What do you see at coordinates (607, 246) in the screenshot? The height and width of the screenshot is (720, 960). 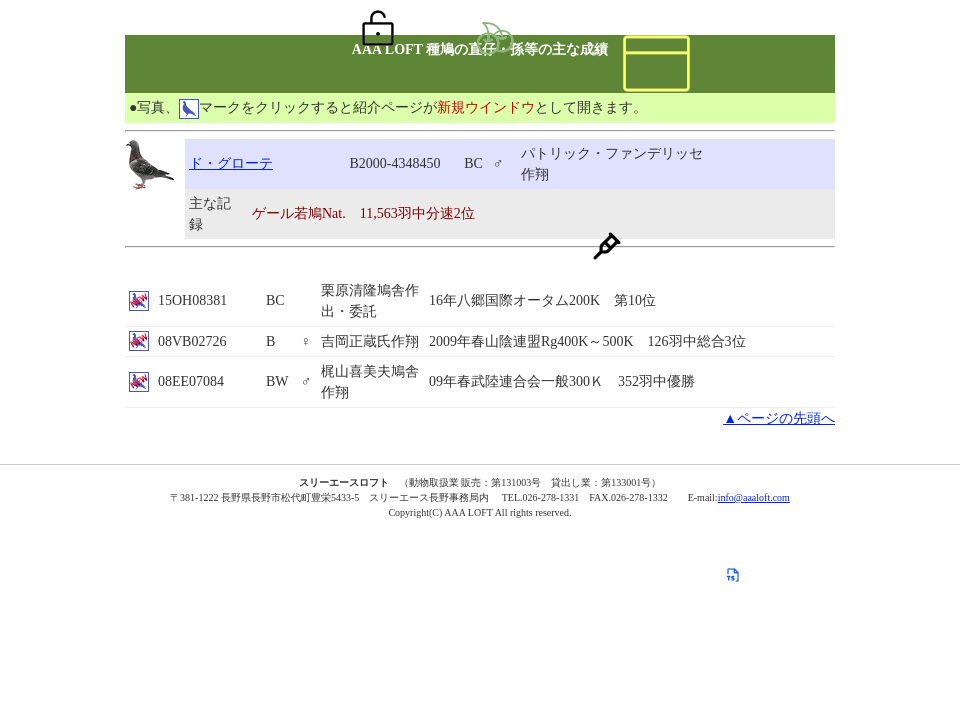 I see `indicates accessibility or mobility assistance options` at bounding box center [607, 246].